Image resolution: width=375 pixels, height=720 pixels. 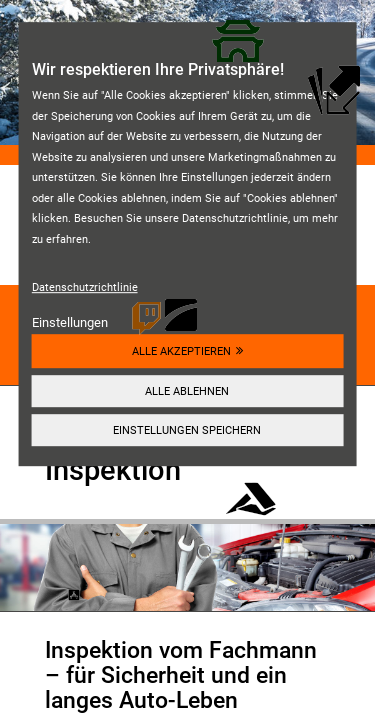 What do you see at coordinates (251, 499) in the screenshot?
I see `accusoft company logo` at bounding box center [251, 499].